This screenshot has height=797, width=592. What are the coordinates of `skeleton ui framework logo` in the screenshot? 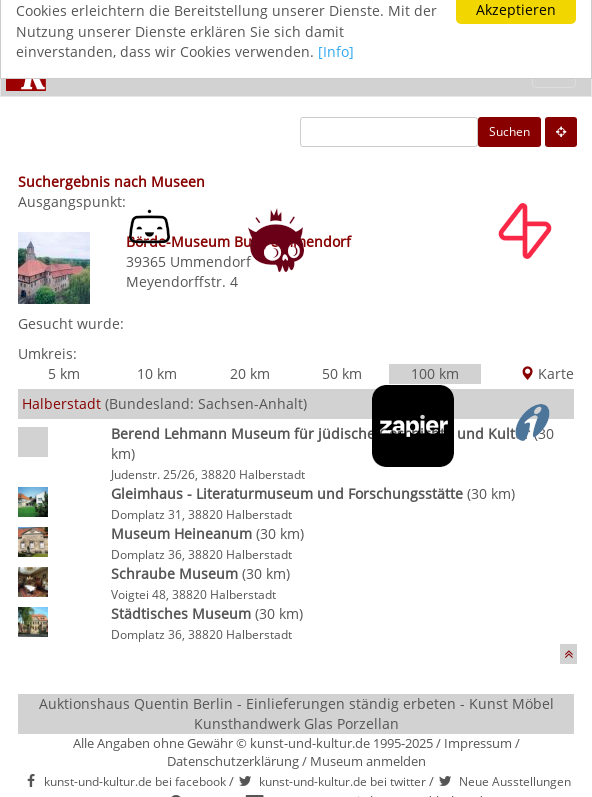 It's located at (276, 240).